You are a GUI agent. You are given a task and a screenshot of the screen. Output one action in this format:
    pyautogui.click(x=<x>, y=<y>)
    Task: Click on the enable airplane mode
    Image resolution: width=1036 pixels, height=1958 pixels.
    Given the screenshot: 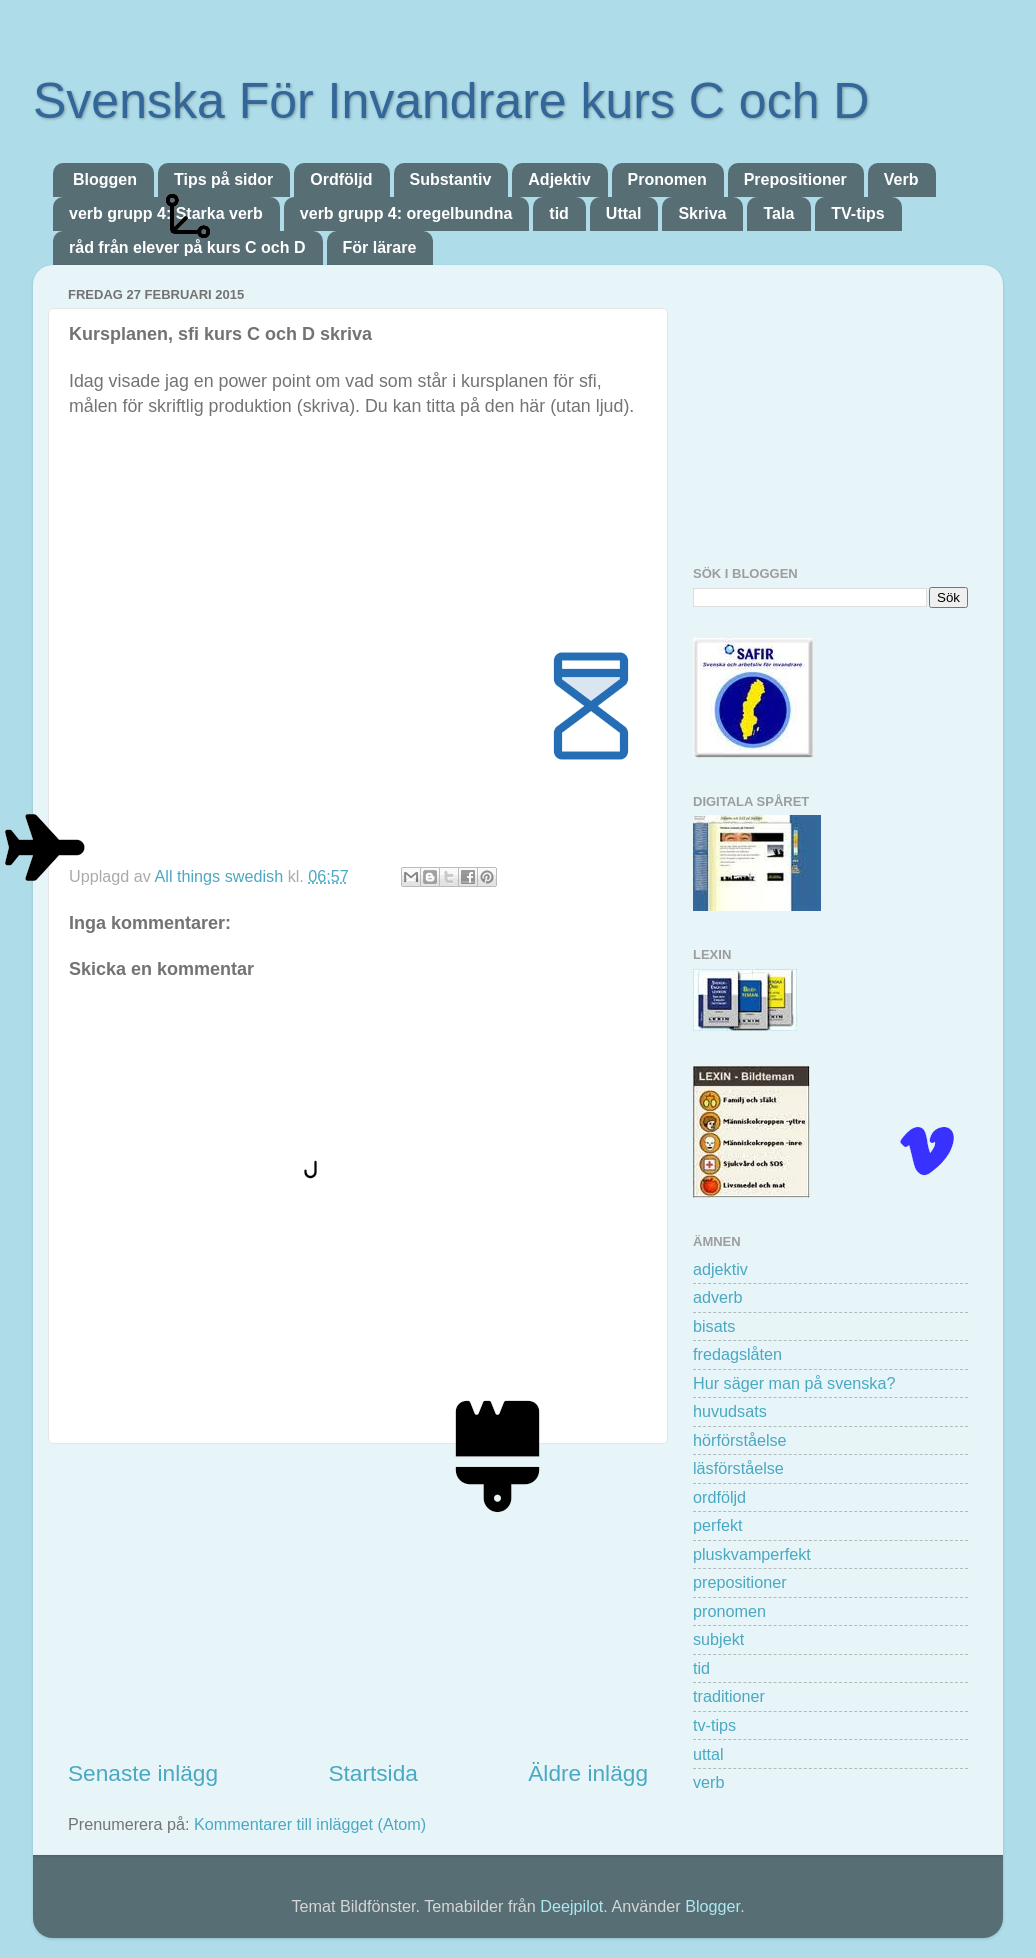 What is the action you would take?
    pyautogui.click(x=44, y=847)
    